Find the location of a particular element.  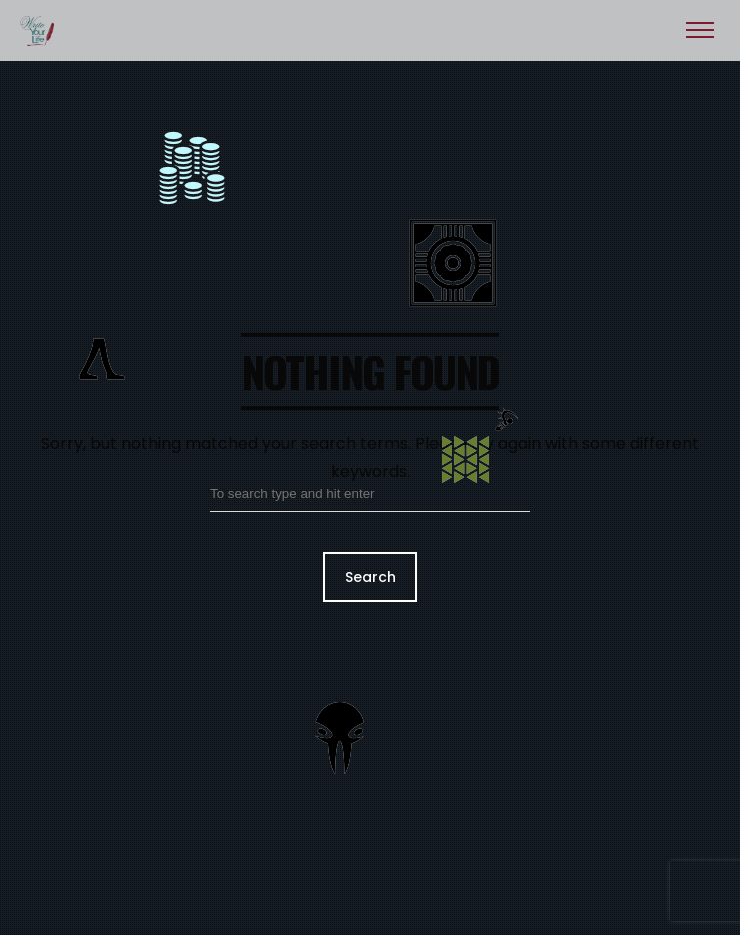

indicates walking or movement action is located at coordinates (102, 359).